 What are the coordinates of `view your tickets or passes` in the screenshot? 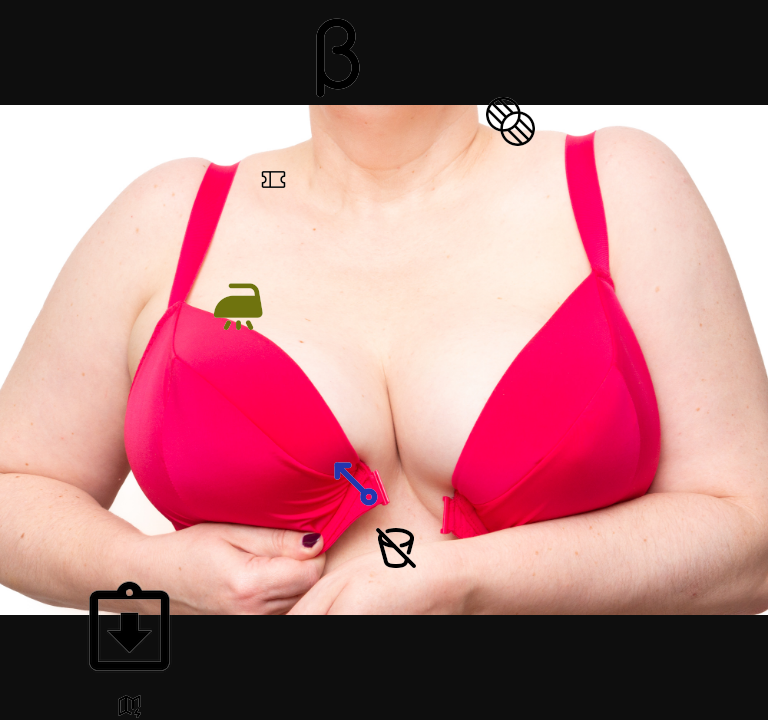 It's located at (273, 179).